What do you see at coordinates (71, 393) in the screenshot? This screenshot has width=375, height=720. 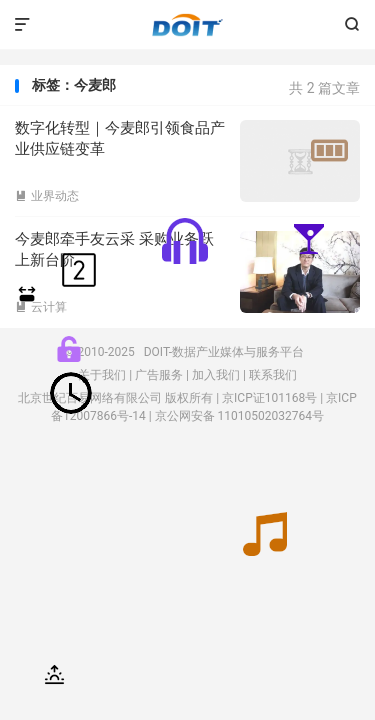 I see `save item to watch later` at bounding box center [71, 393].